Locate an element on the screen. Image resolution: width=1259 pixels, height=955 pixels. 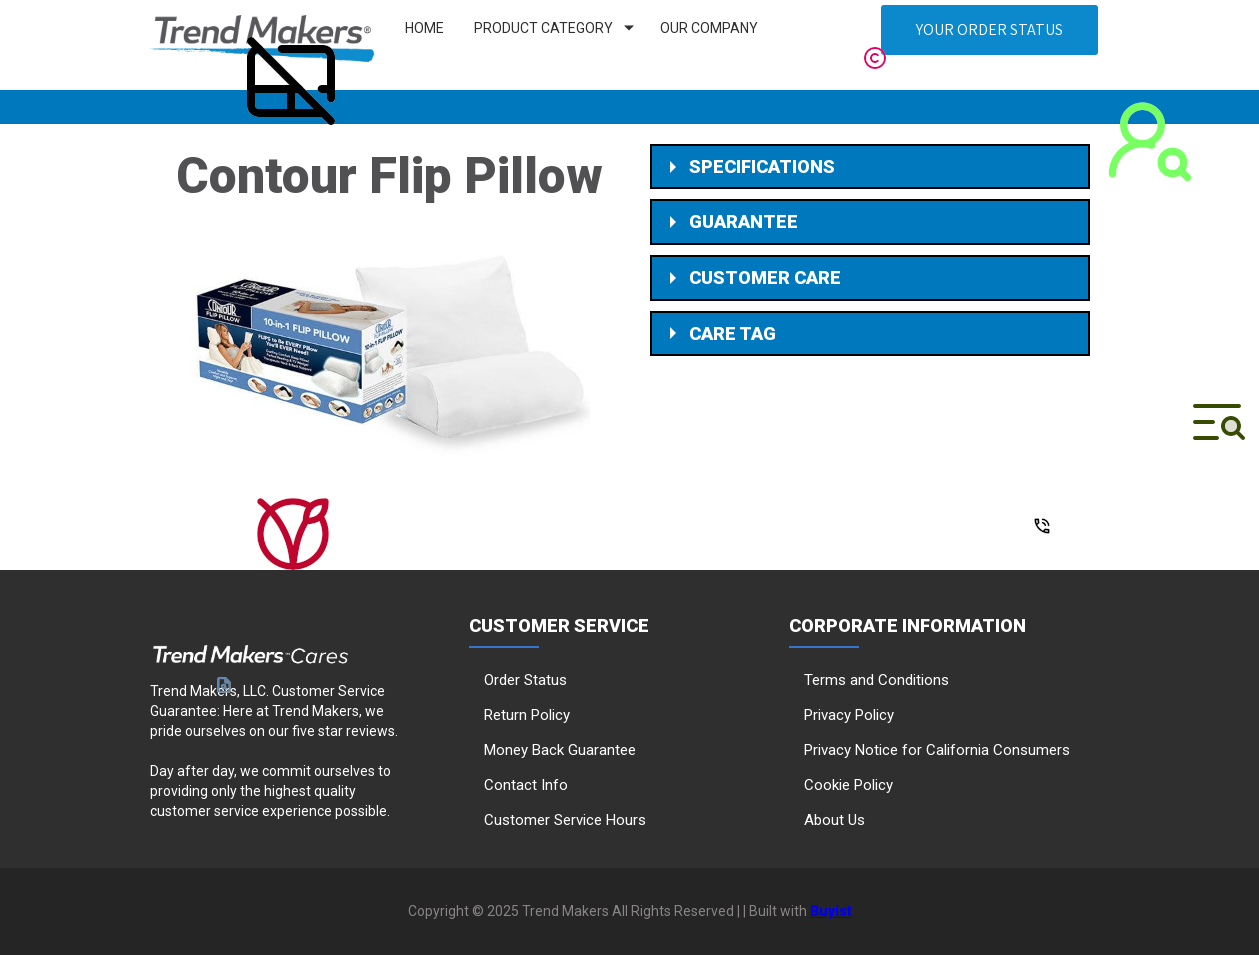
filter for vegan menu options is located at coordinates (293, 534).